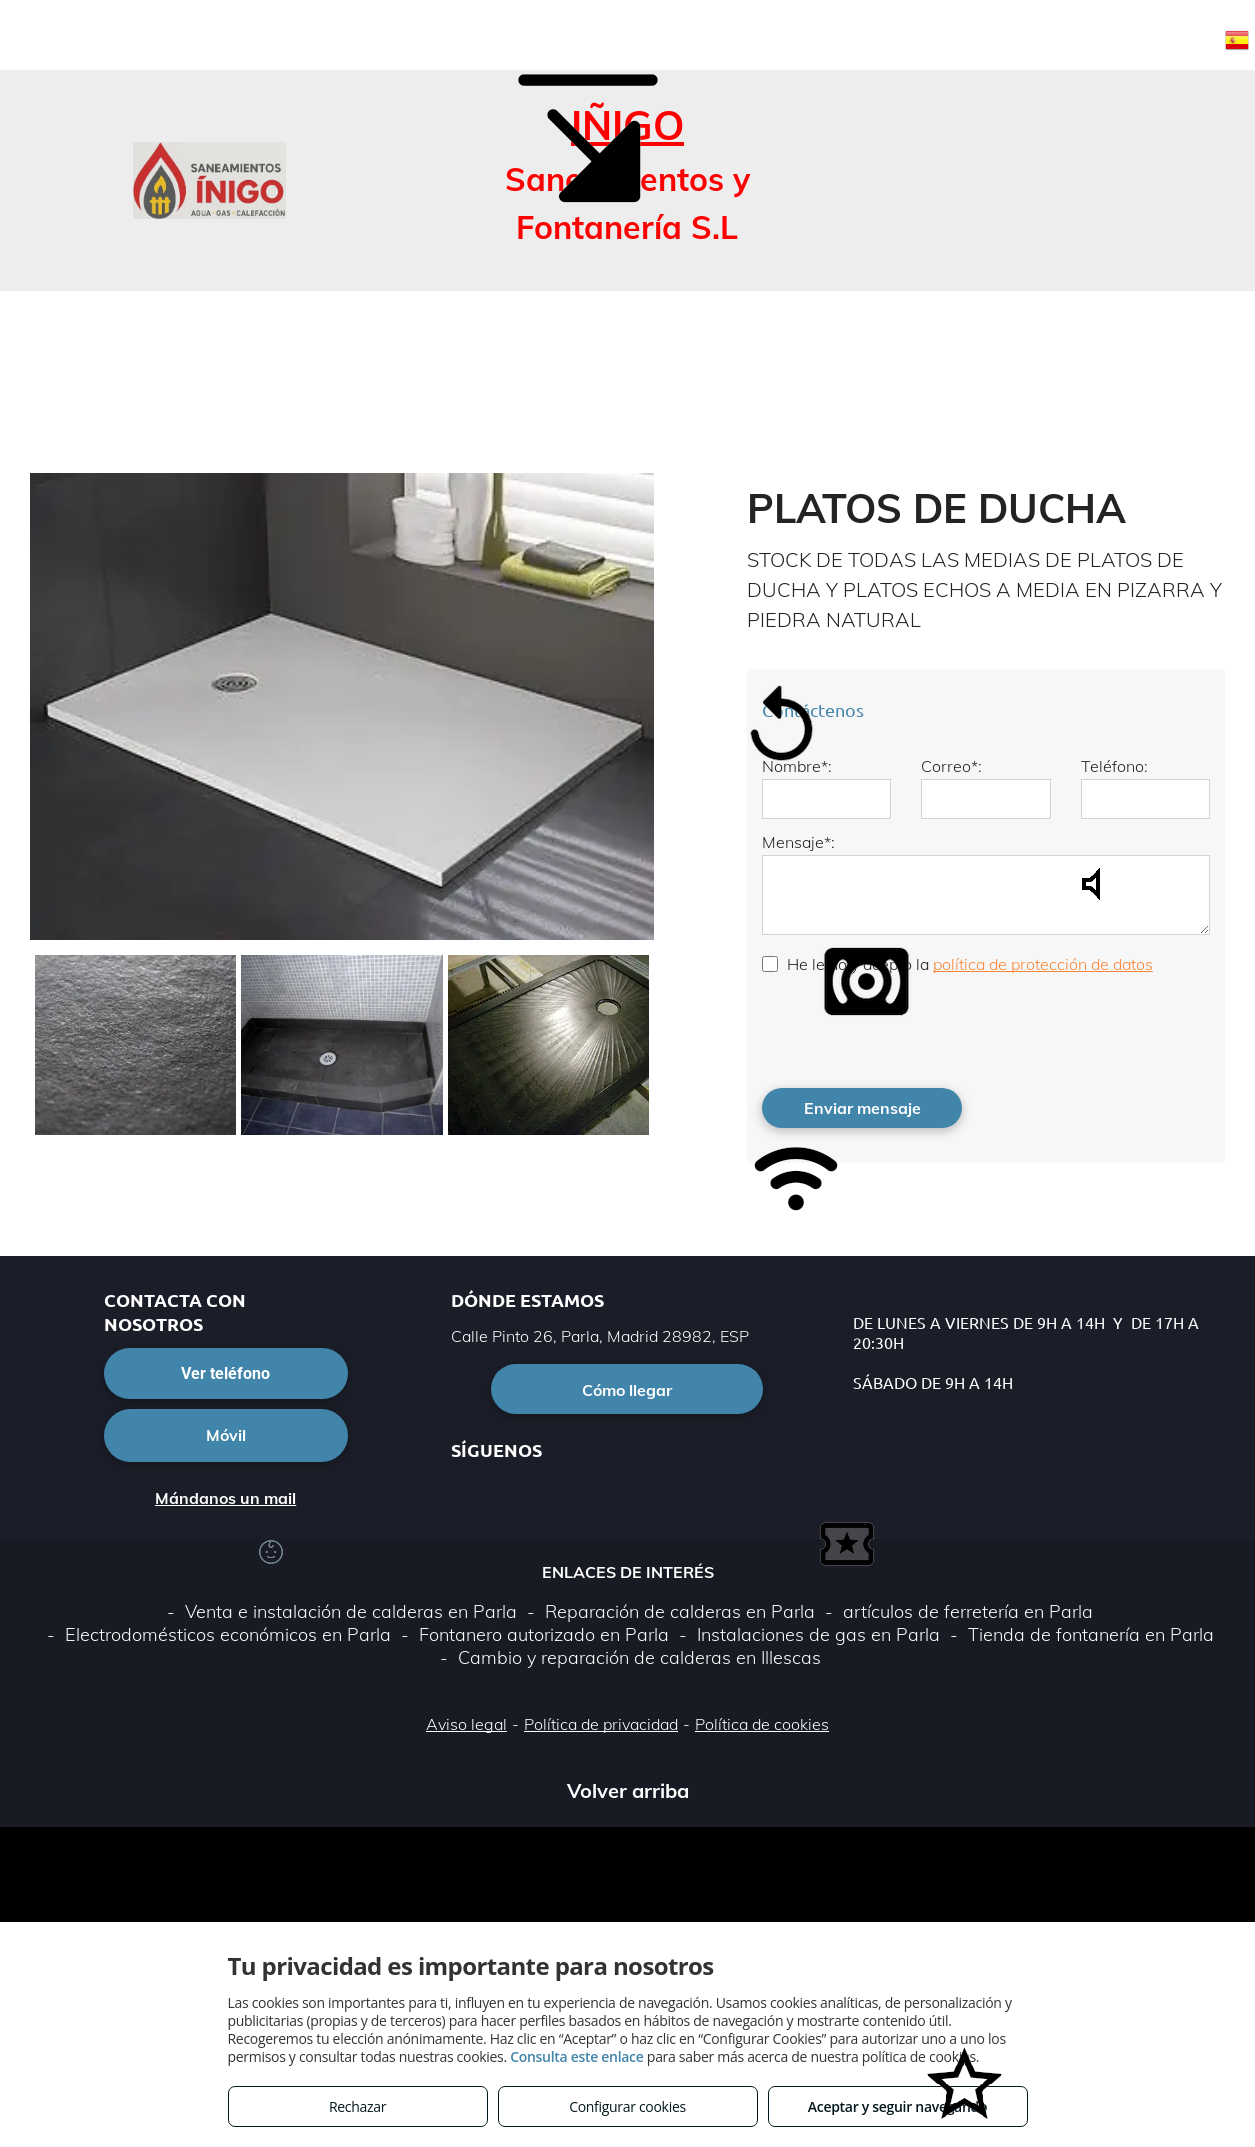  I want to click on access parenting or baby-related features, so click(271, 1552).